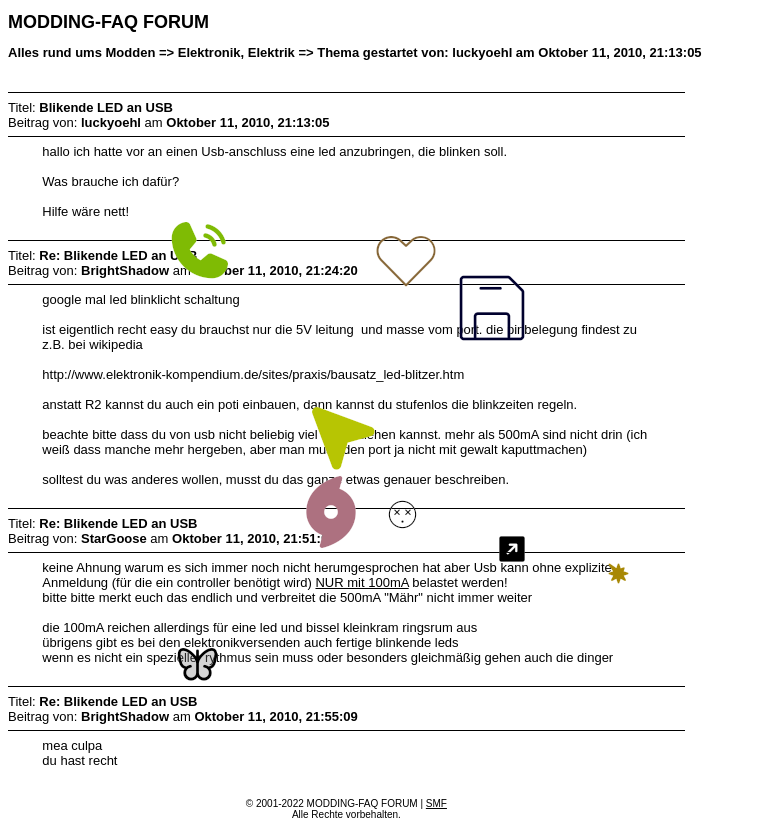 This screenshot has width=768, height=828. Describe the element at coordinates (618, 573) in the screenshot. I see `indicates a new or featured item` at that location.